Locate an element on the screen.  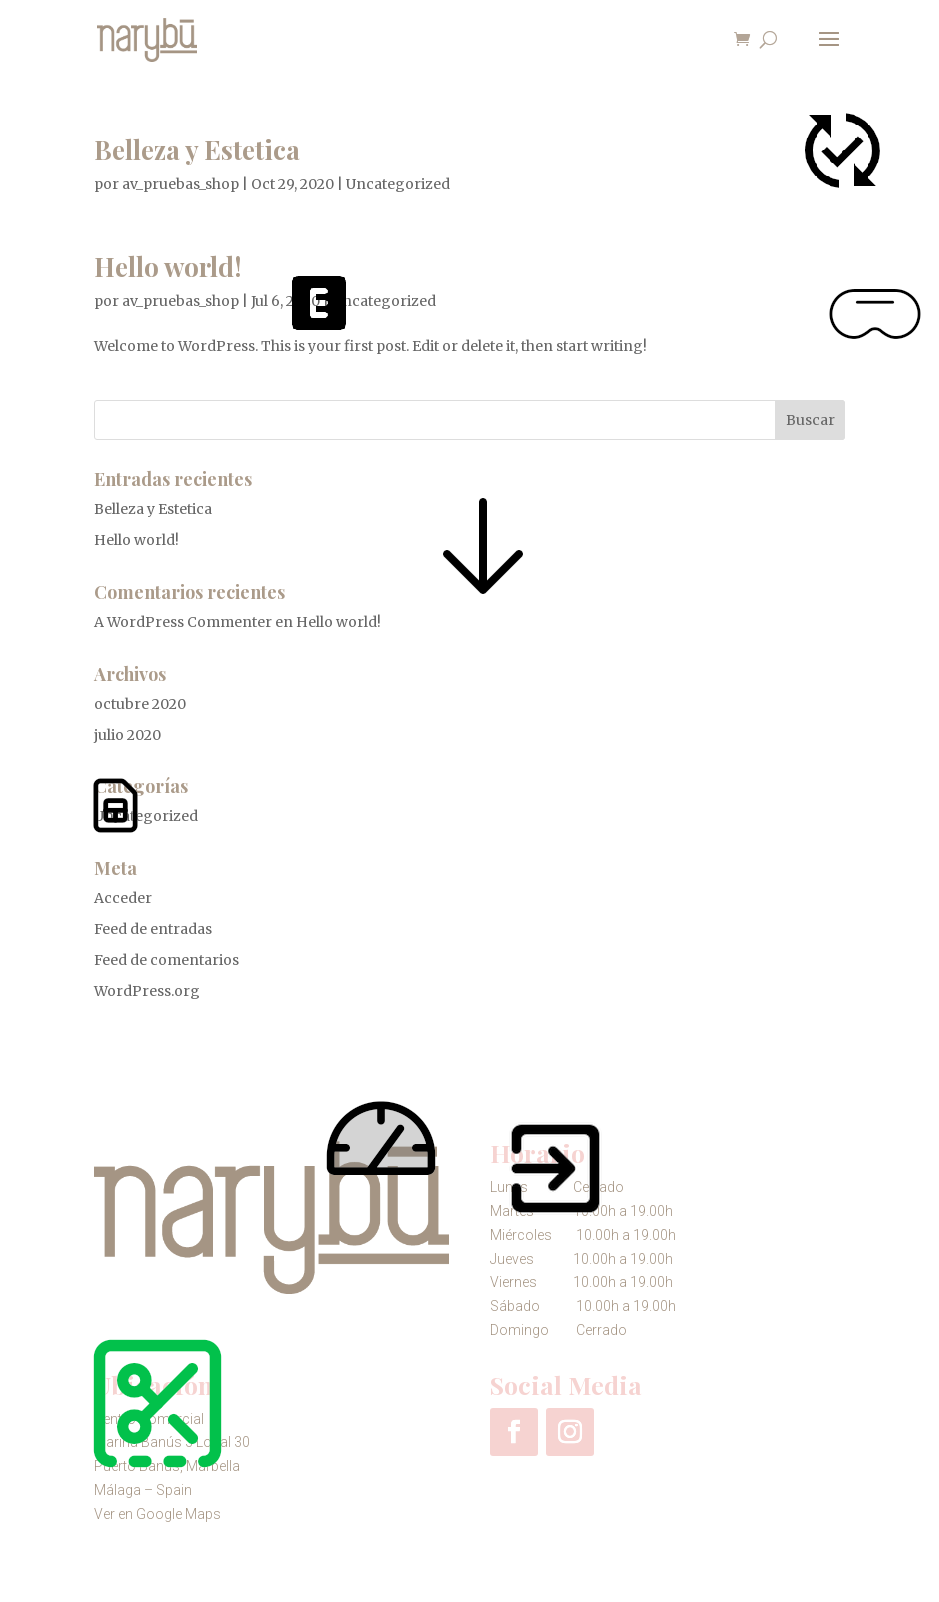
log out of your account is located at coordinates (555, 1168).